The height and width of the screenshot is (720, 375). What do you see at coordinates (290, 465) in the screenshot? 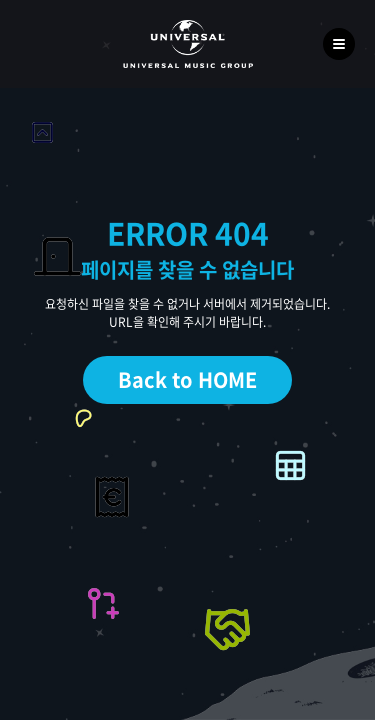
I see `open spreadsheet or data table` at bounding box center [290, 465].